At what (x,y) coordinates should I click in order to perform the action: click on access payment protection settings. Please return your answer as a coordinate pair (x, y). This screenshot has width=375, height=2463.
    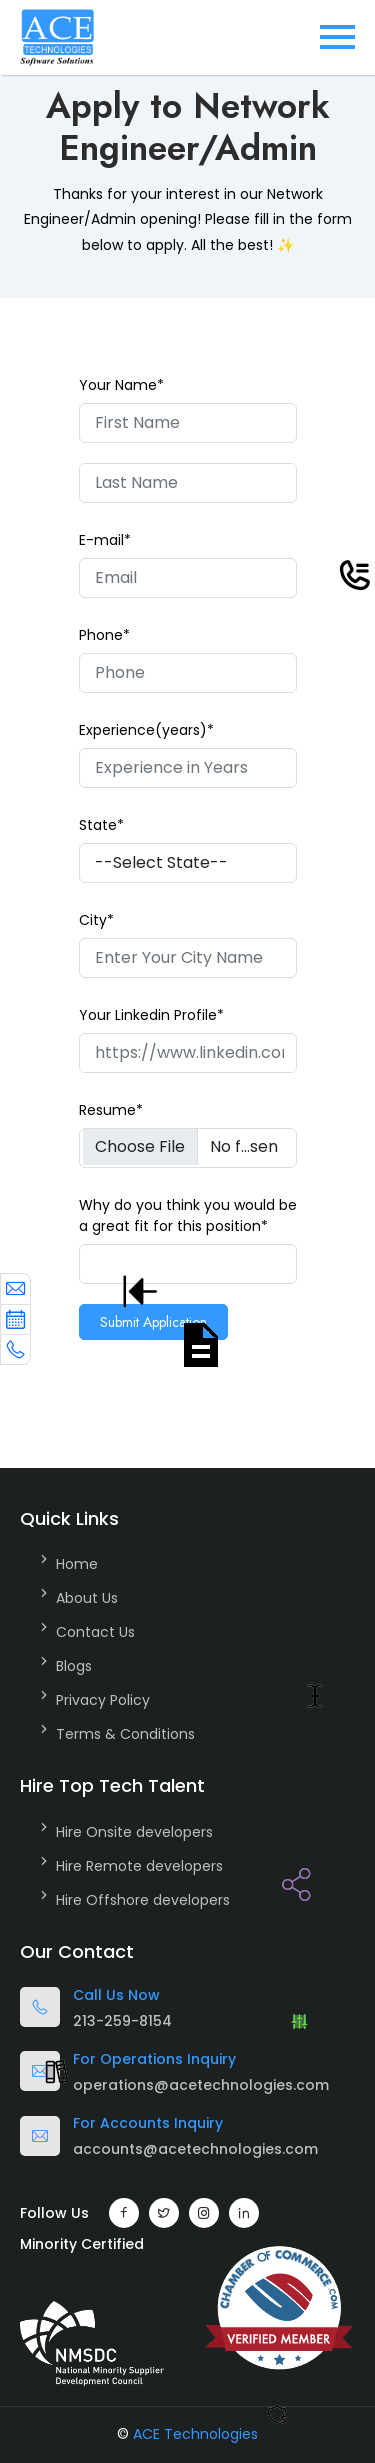
    Looking at the image, I should click on (277, 2414).